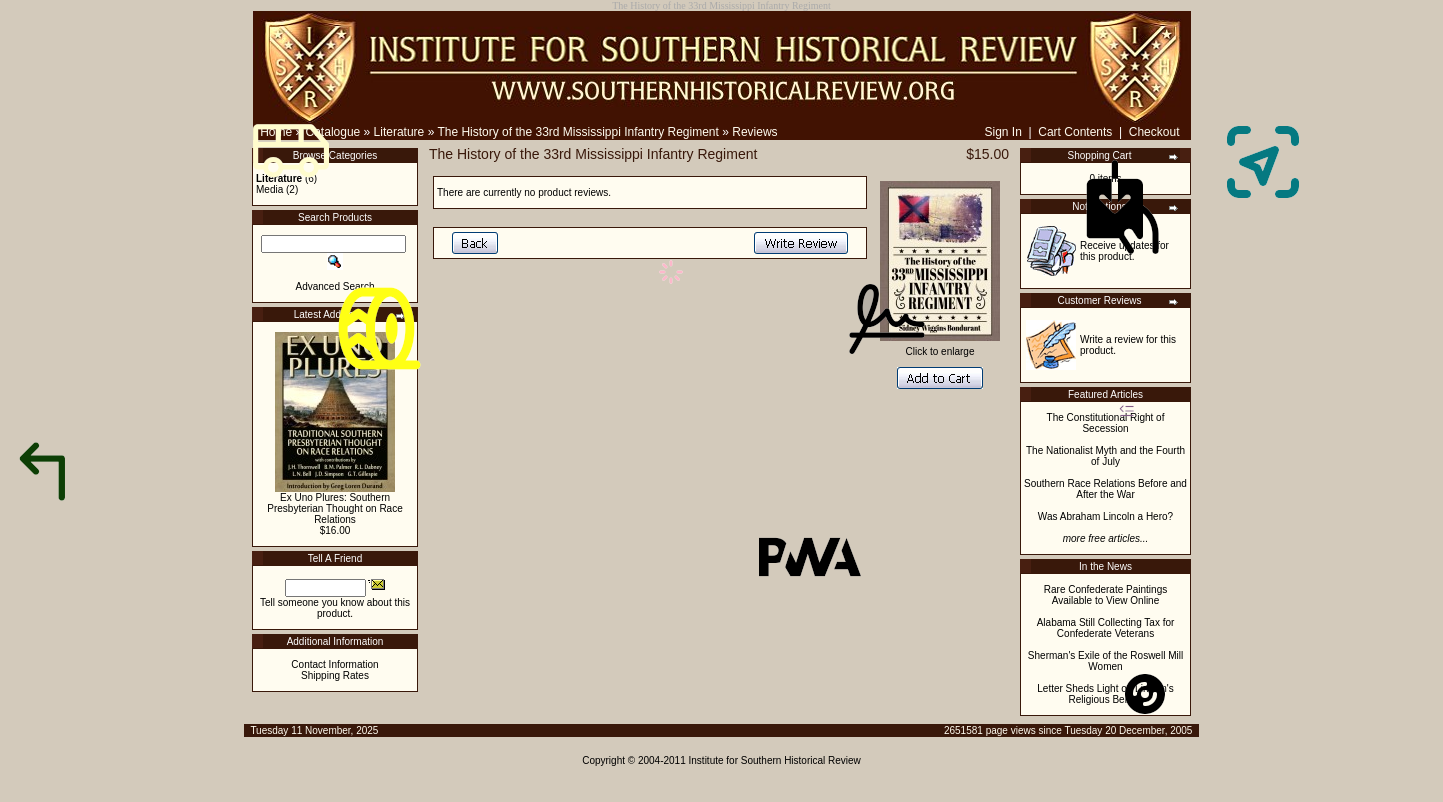 This screenshot has height=802, width=1443. I want to click on withdraw or receive funds, so click(1118, 207).